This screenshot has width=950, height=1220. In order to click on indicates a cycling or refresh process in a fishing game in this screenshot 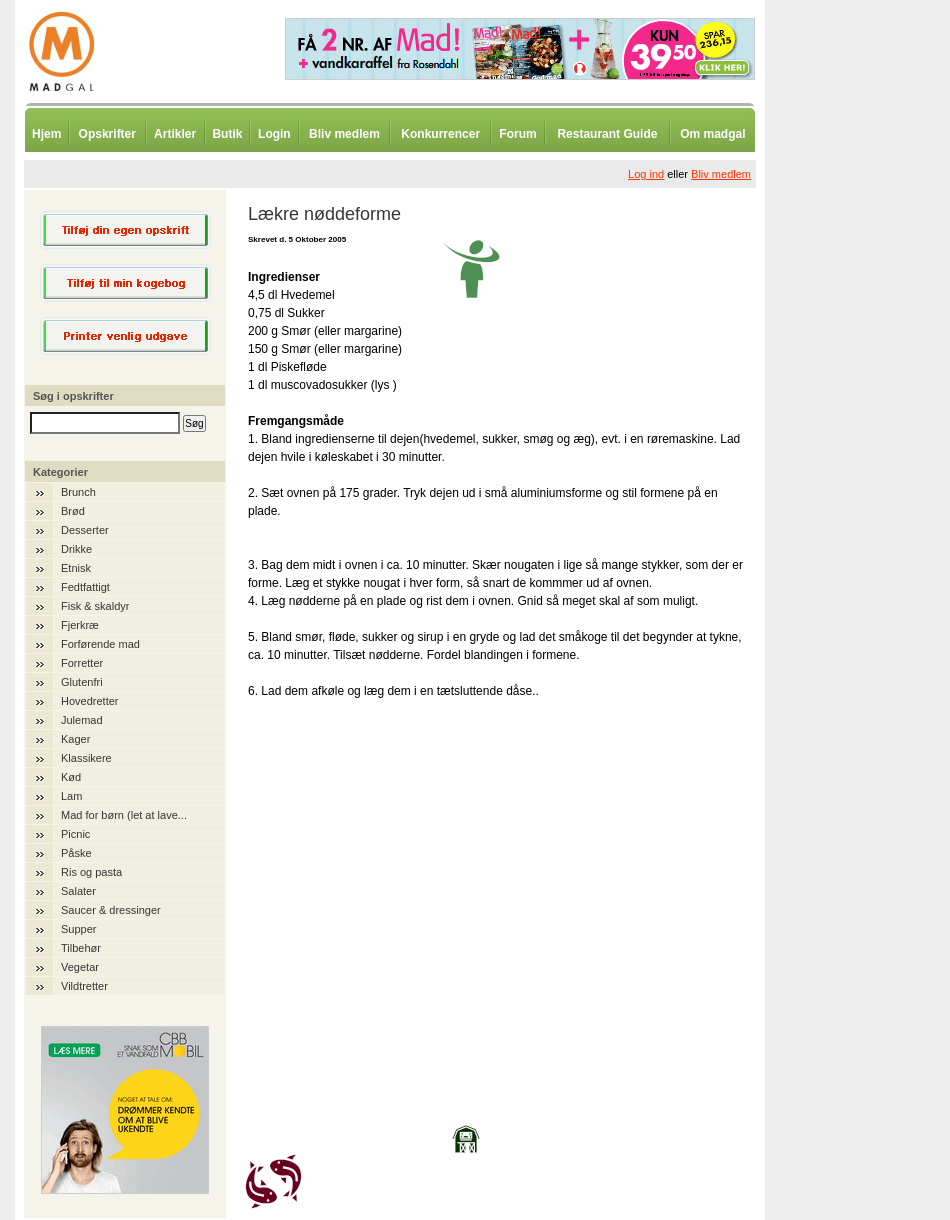, I will do `click(273, 1181)`.